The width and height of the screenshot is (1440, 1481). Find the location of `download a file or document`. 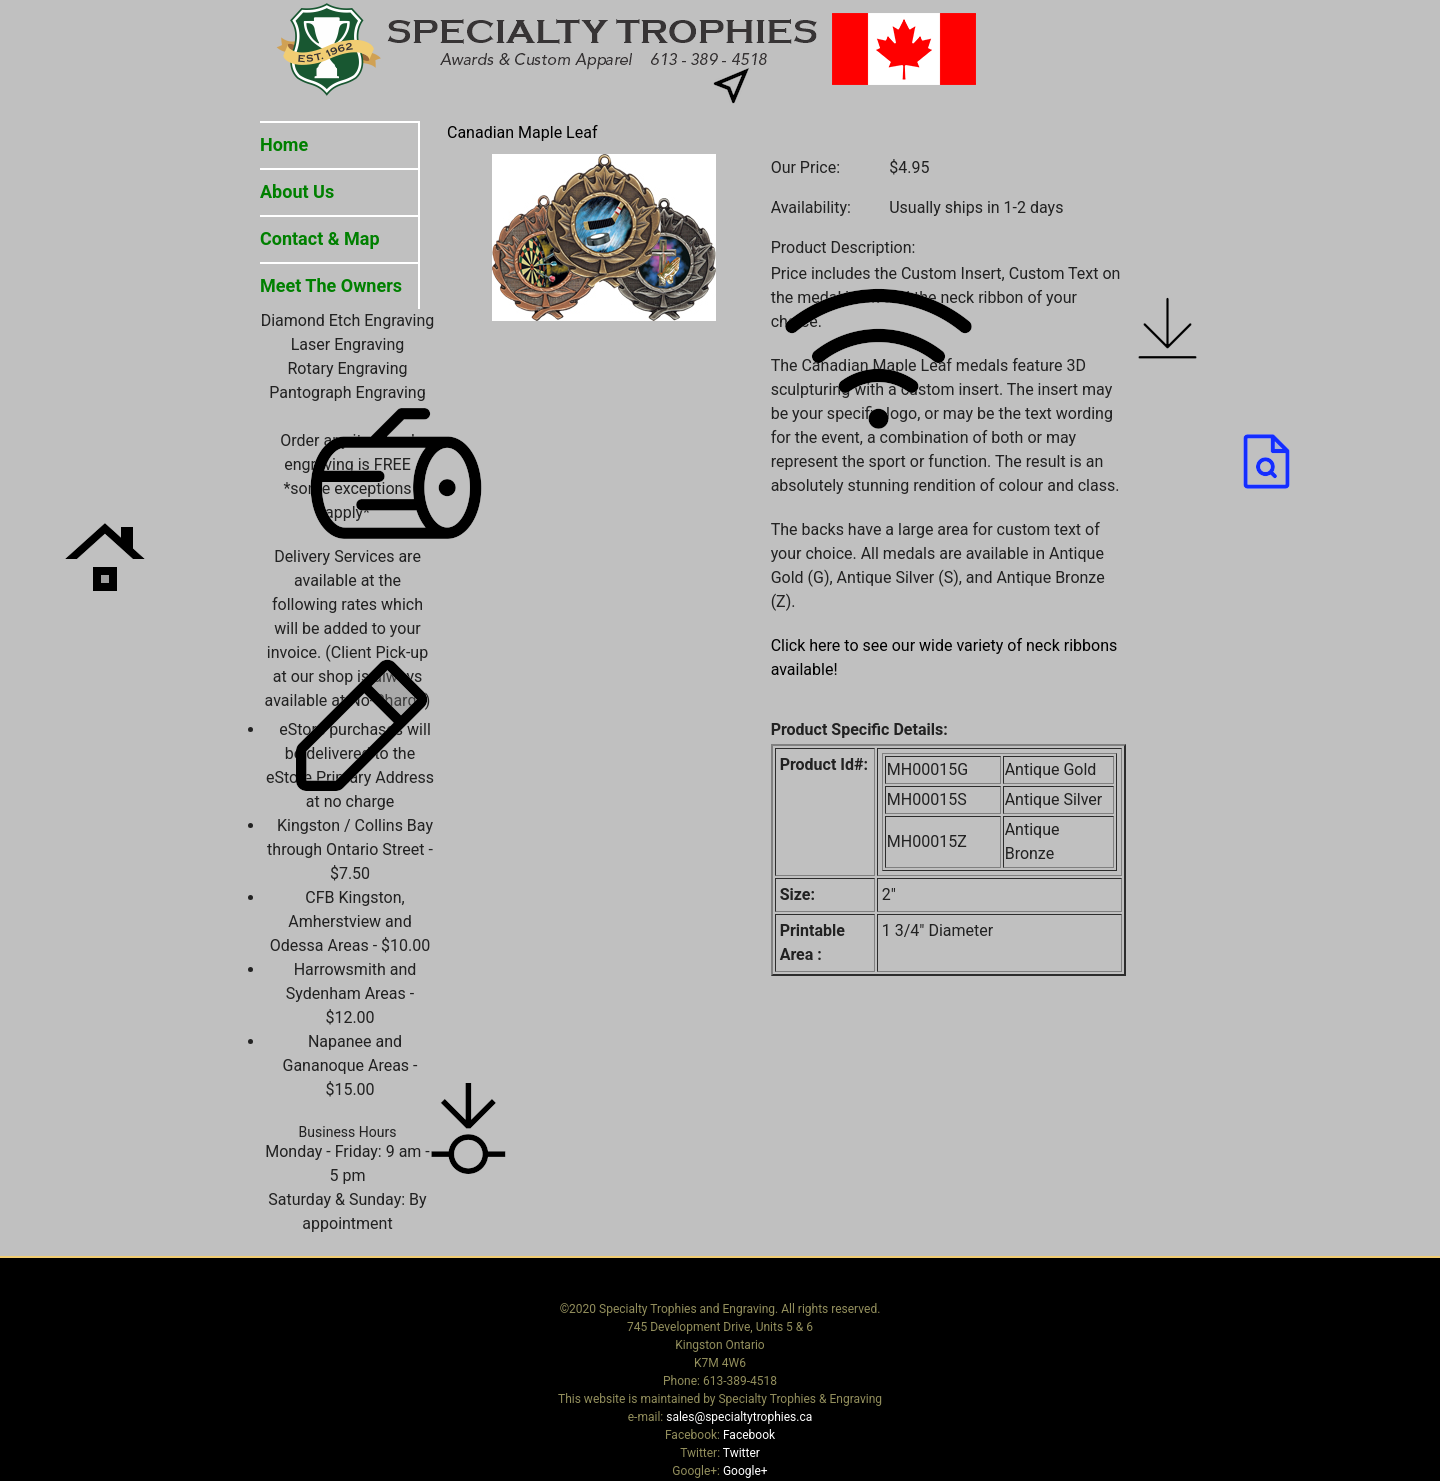

download a file or document is located at coordinates (1167, 329).